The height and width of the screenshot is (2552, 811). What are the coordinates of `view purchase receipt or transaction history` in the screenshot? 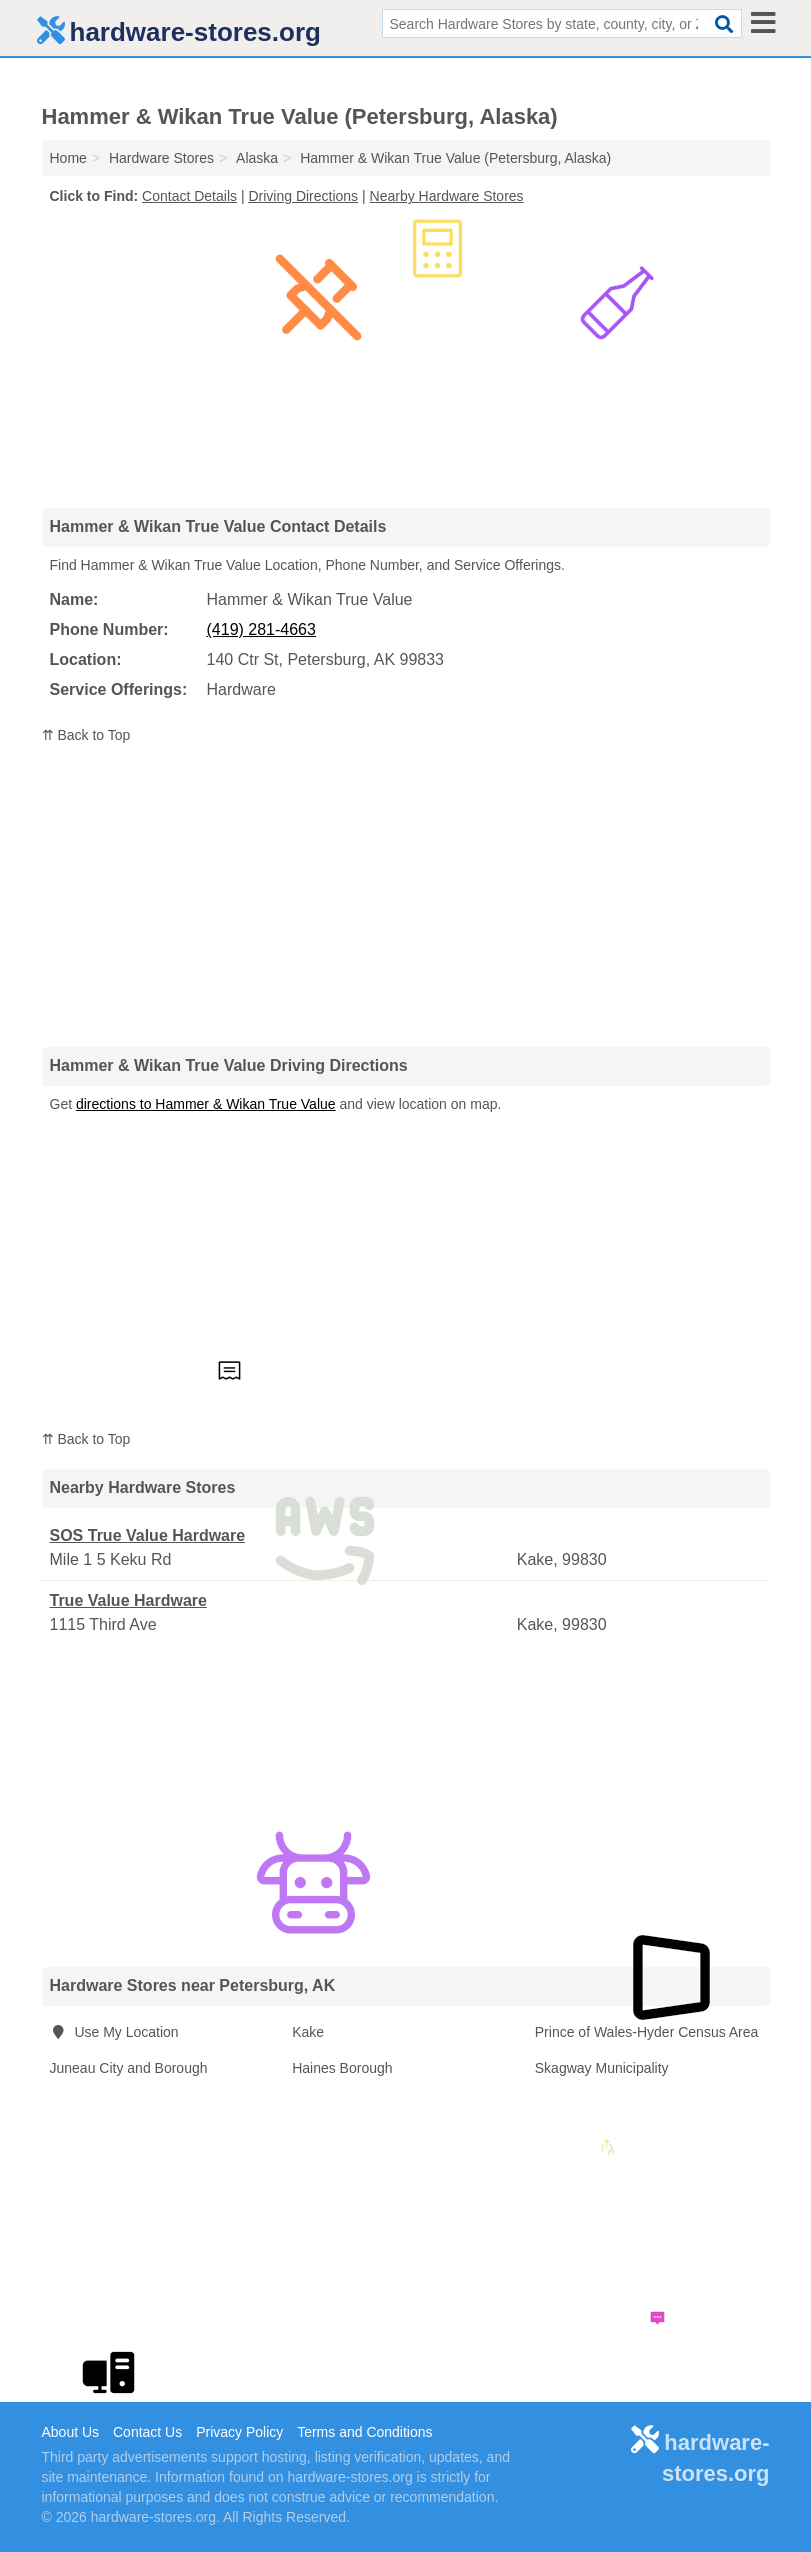 It's located at (229, 1370).